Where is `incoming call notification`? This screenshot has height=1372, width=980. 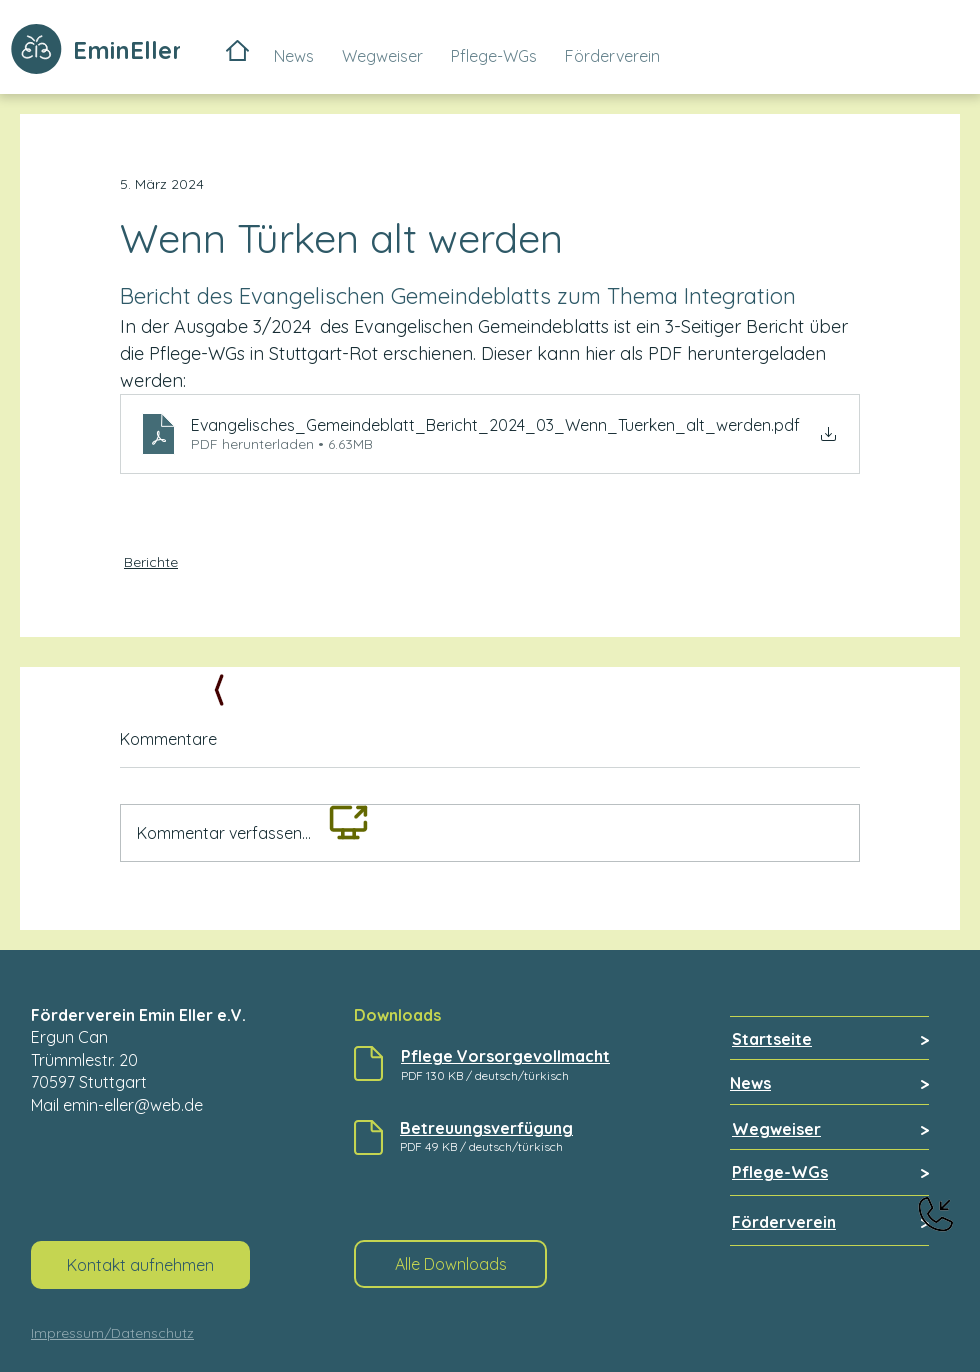 incoming call notification is located at coordinates (936, 1213).